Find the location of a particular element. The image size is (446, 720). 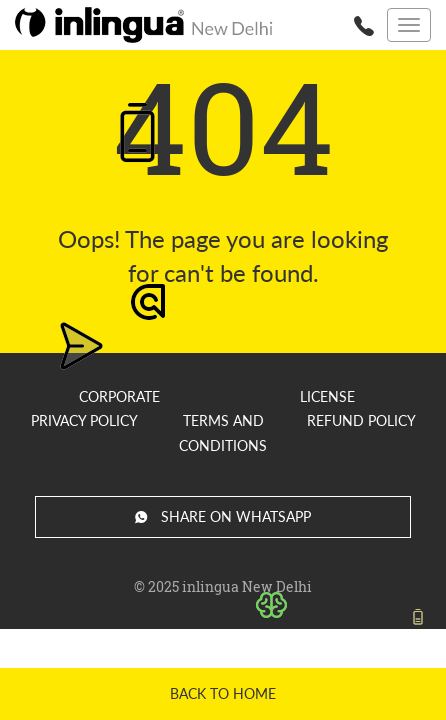

send message is located at coordinates (79, 346).